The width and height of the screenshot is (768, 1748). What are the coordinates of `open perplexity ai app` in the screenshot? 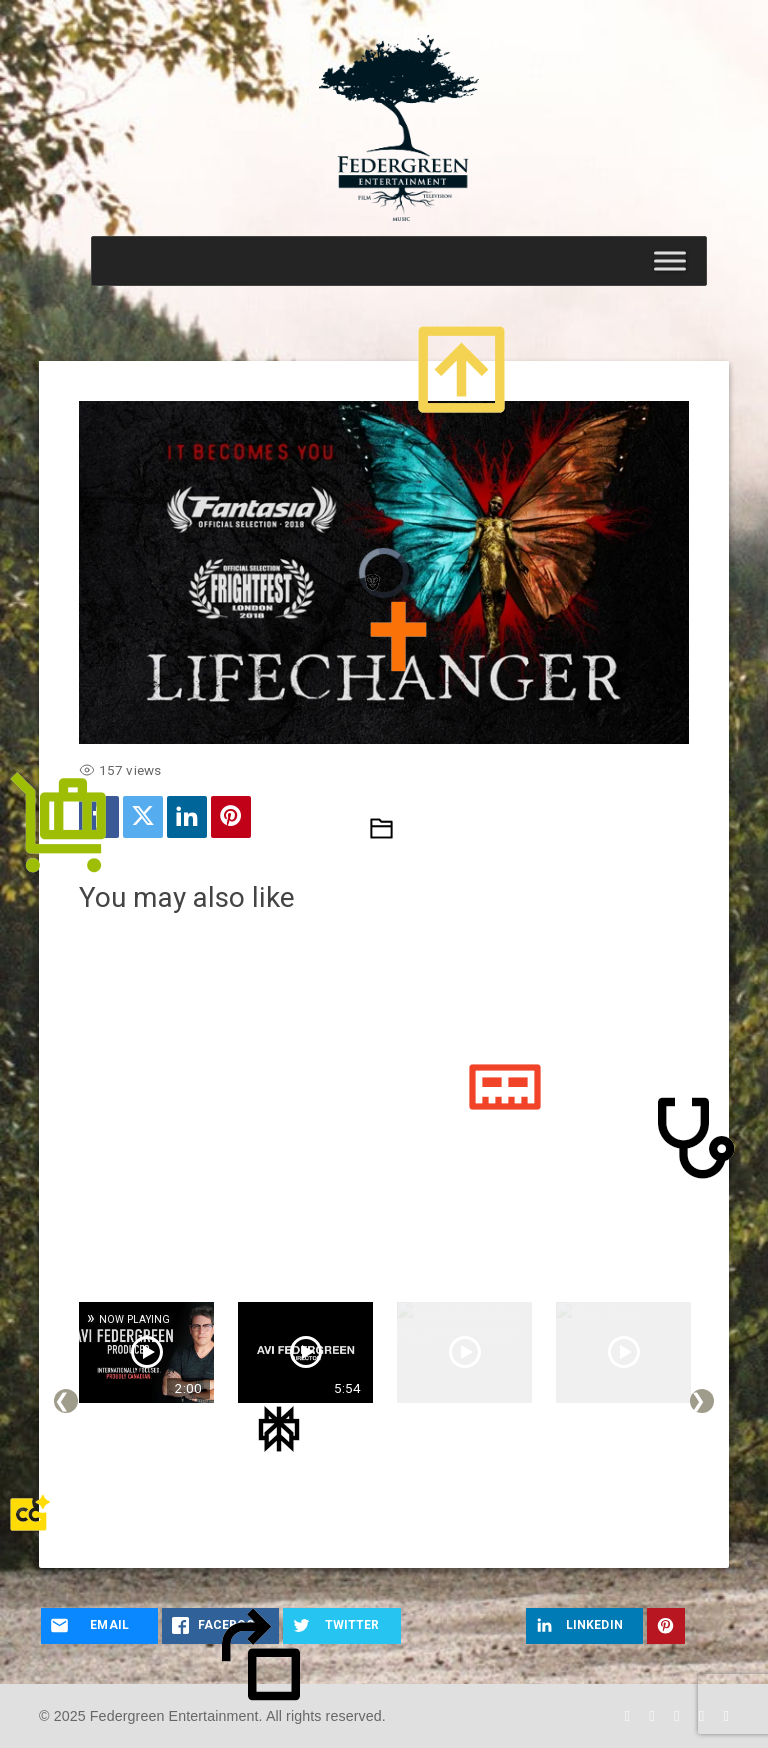 It's located at (279, 1429).